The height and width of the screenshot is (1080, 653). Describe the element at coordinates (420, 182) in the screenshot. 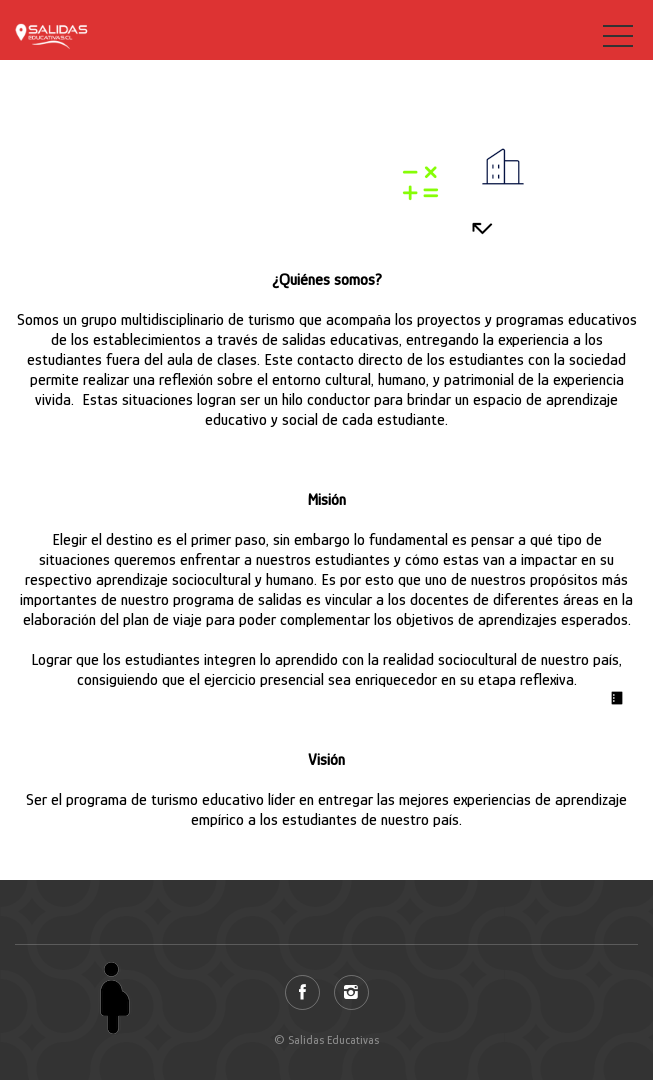

I see `open calculator or math tools` at that location.